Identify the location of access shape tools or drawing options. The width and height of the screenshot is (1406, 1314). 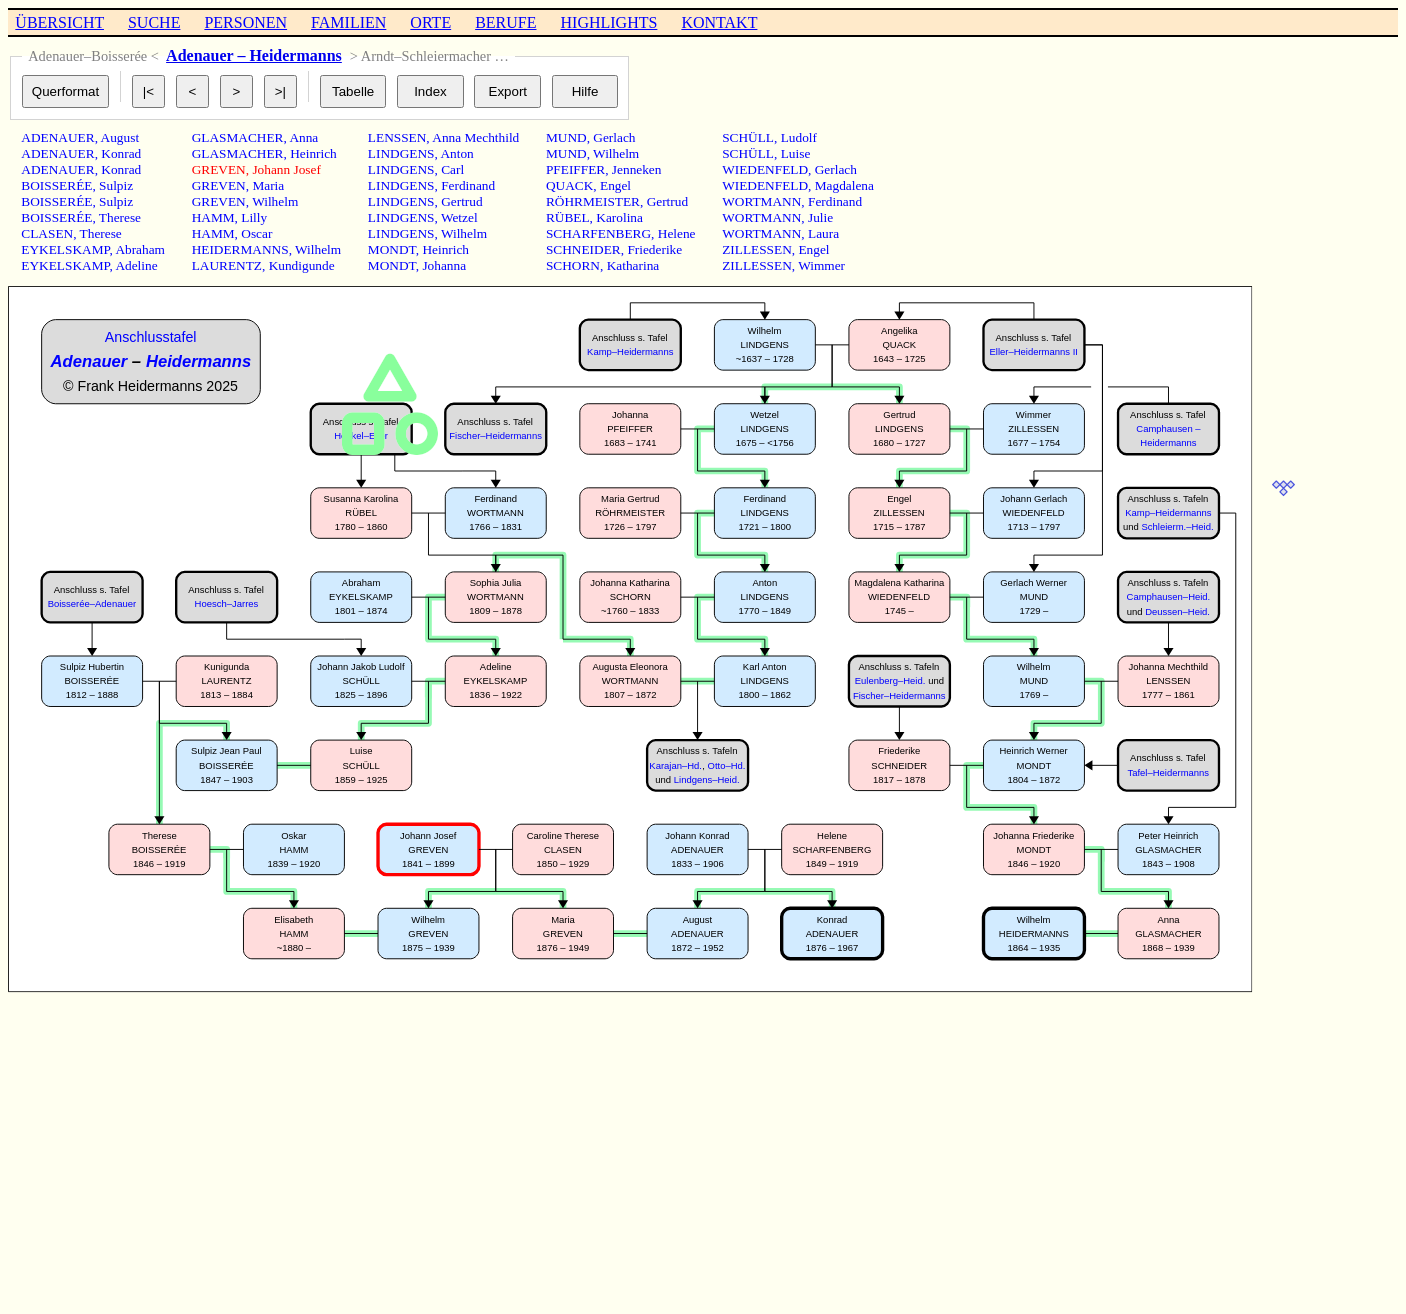
(390, 407).